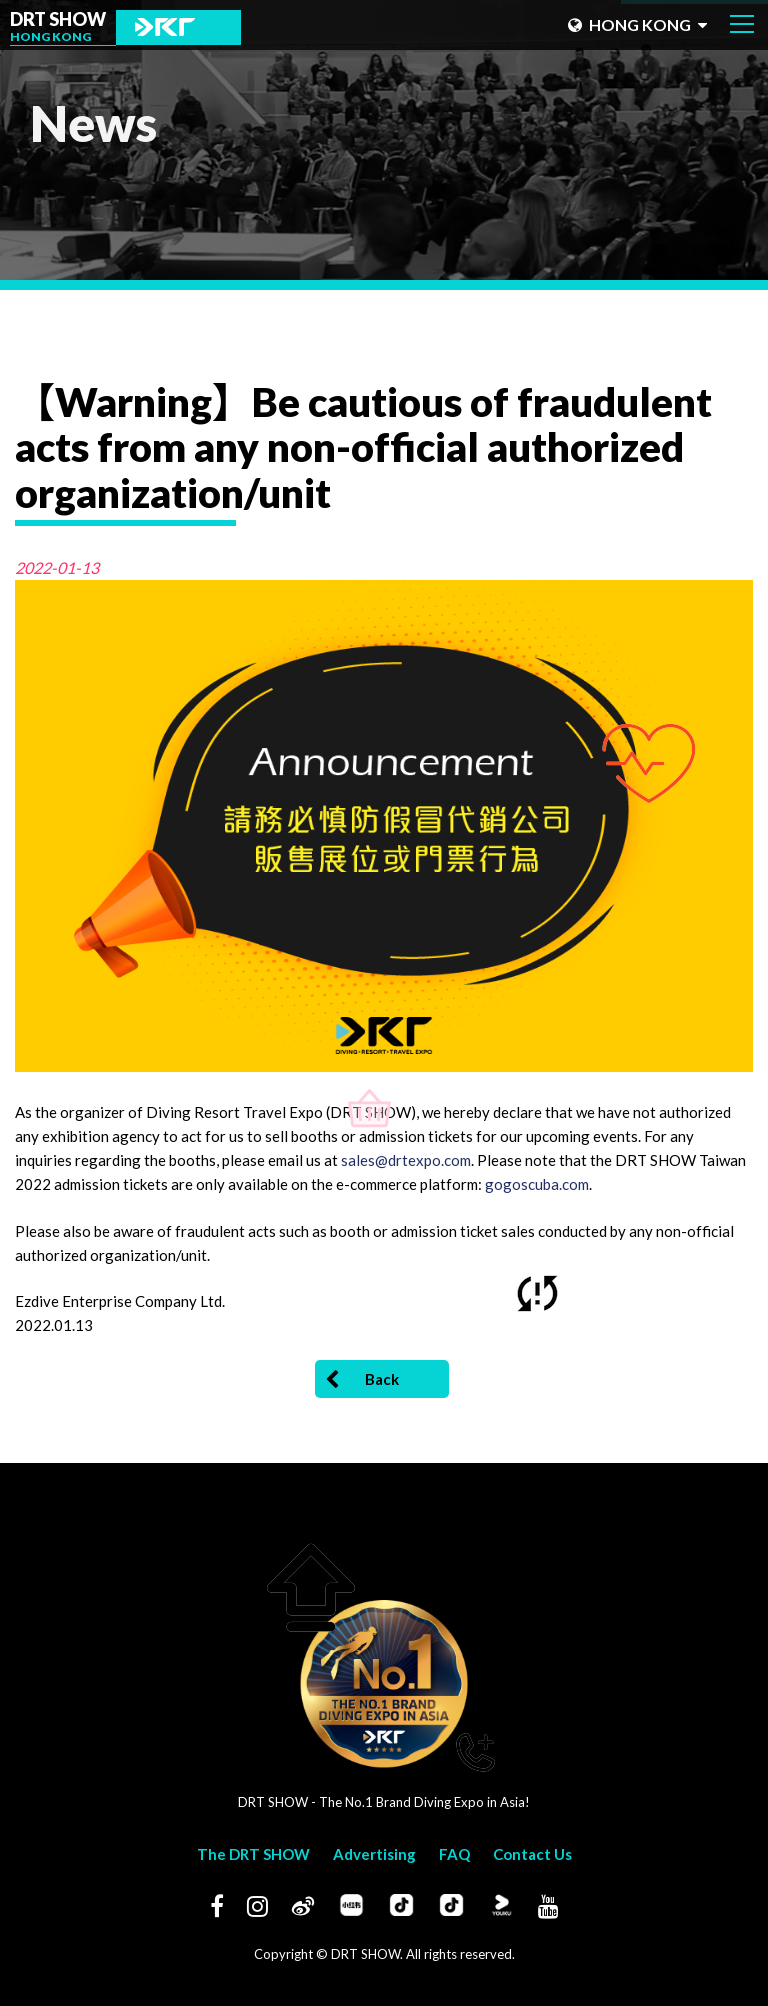  Describe the element at coordinates (476, 1751) in the screenshot. I see `add a new contact` at that location.